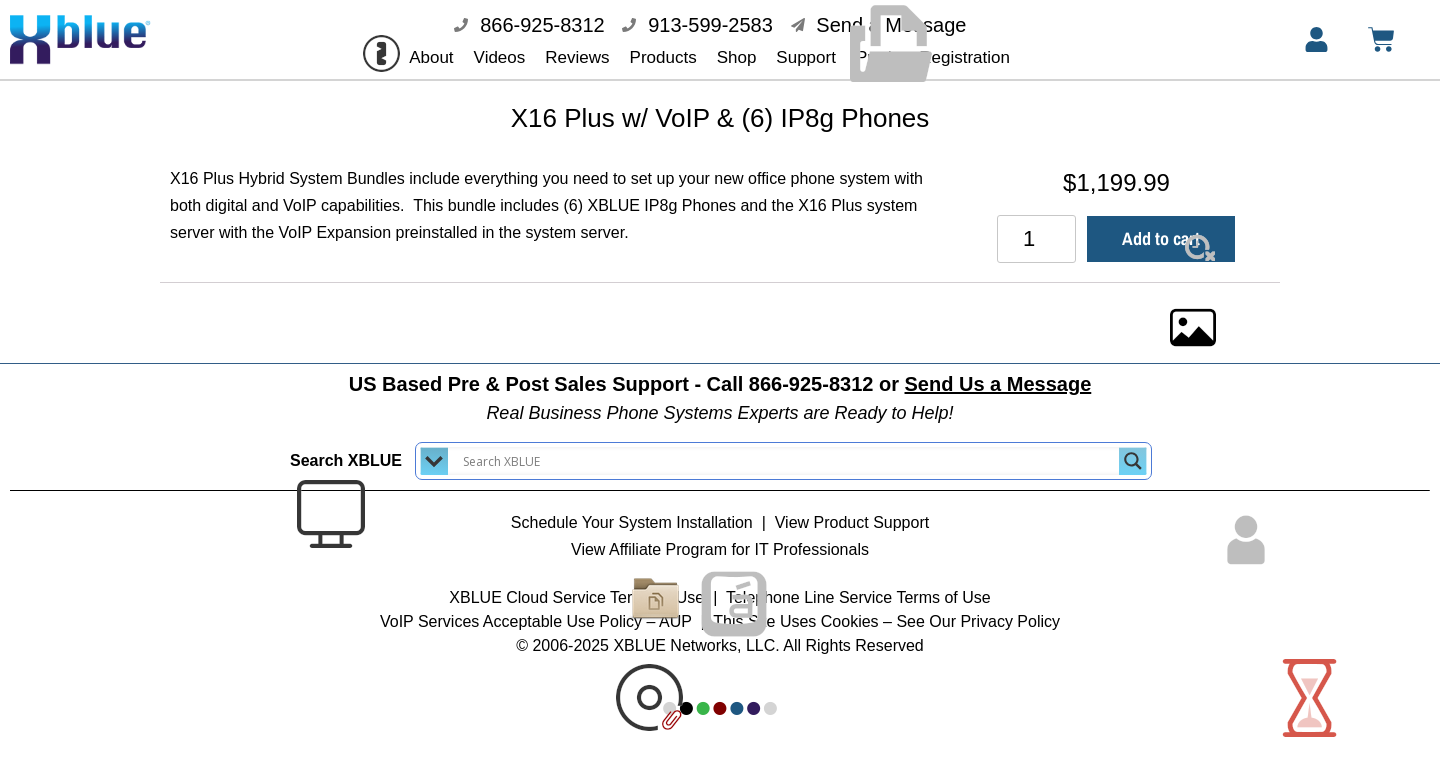  What do you see at coordinates (1200, 246) in the screenshot?
I see `indicates a missed appointment or event` at bounding box center [1200, 246].